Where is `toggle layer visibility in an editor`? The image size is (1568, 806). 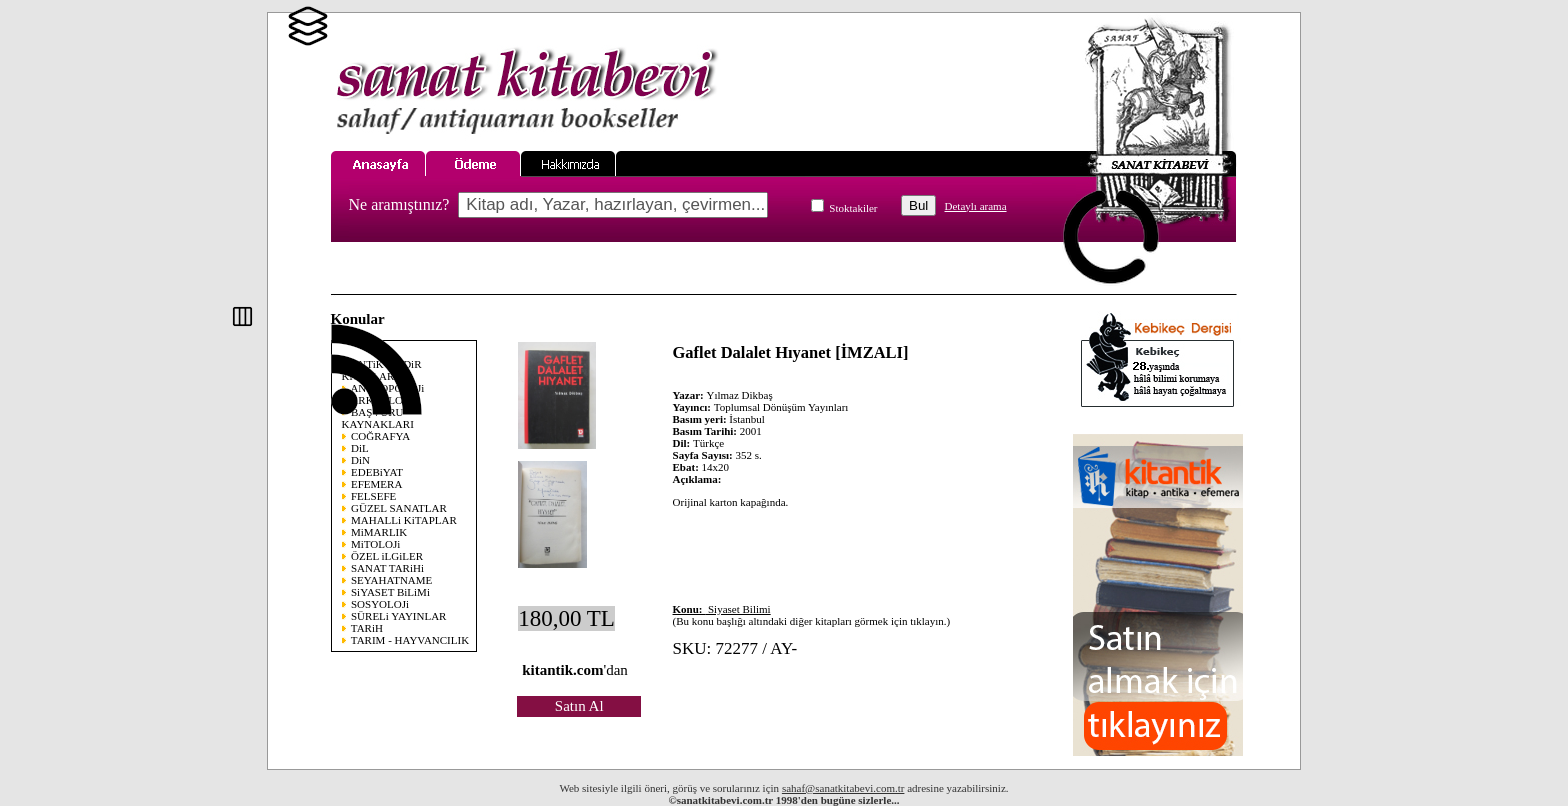
toggle layer visibility in an editor is located at coordinates (308, 26).